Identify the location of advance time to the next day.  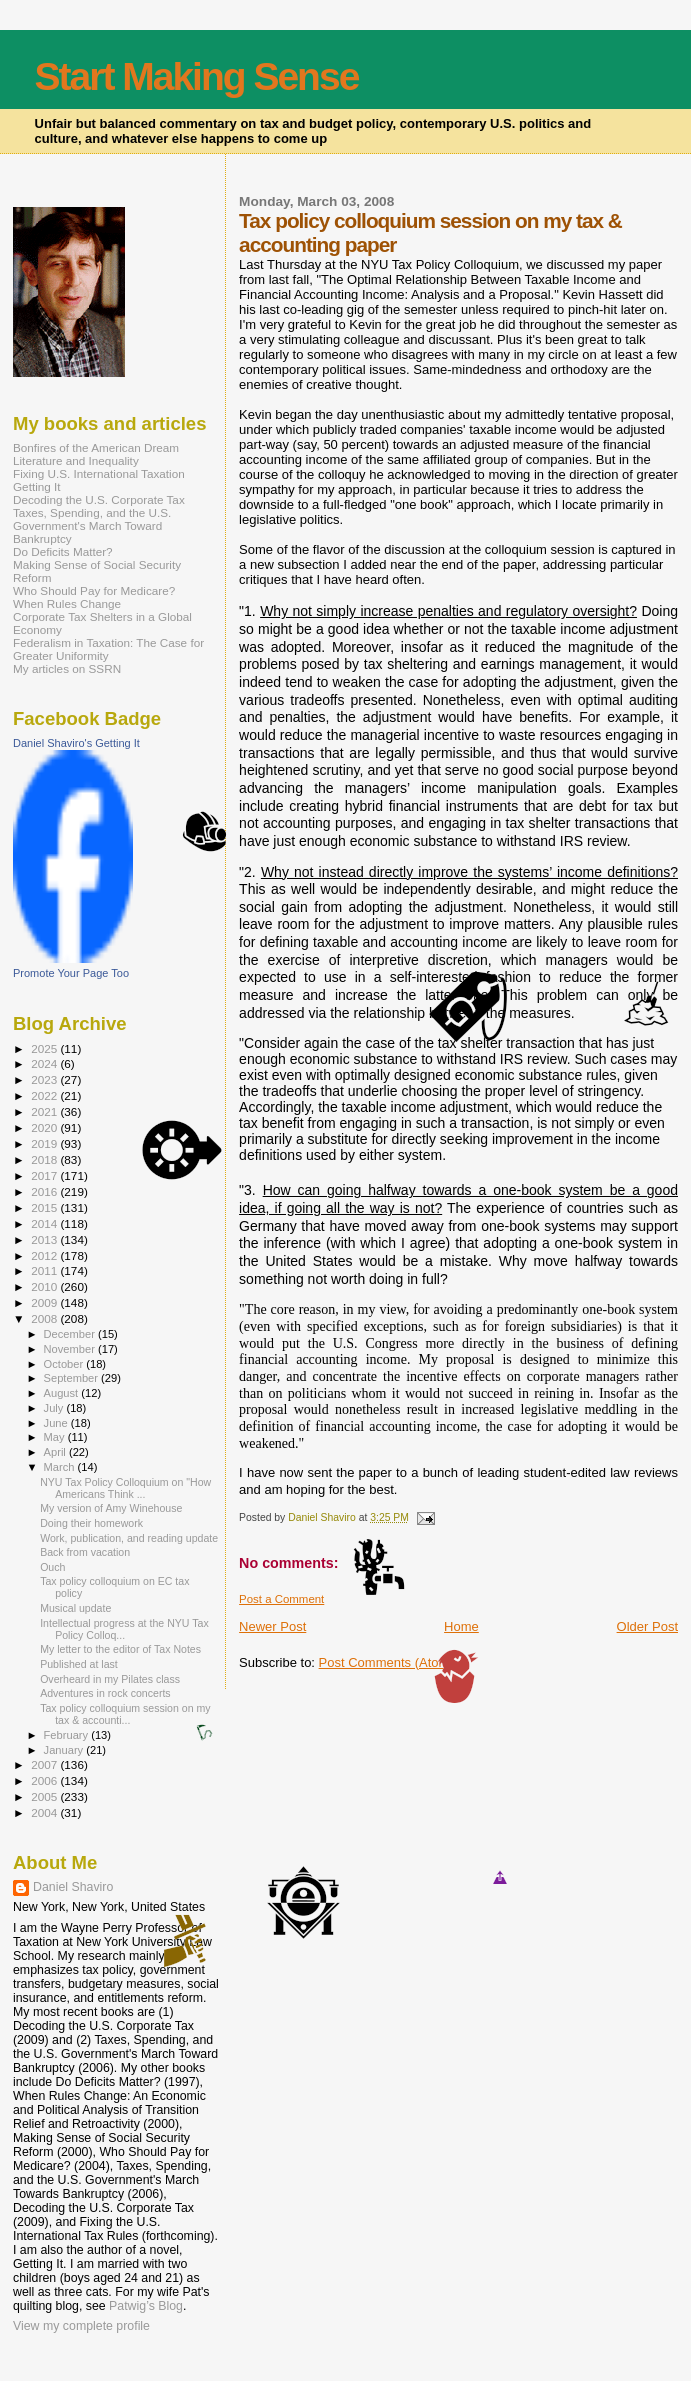
(182, 1150).